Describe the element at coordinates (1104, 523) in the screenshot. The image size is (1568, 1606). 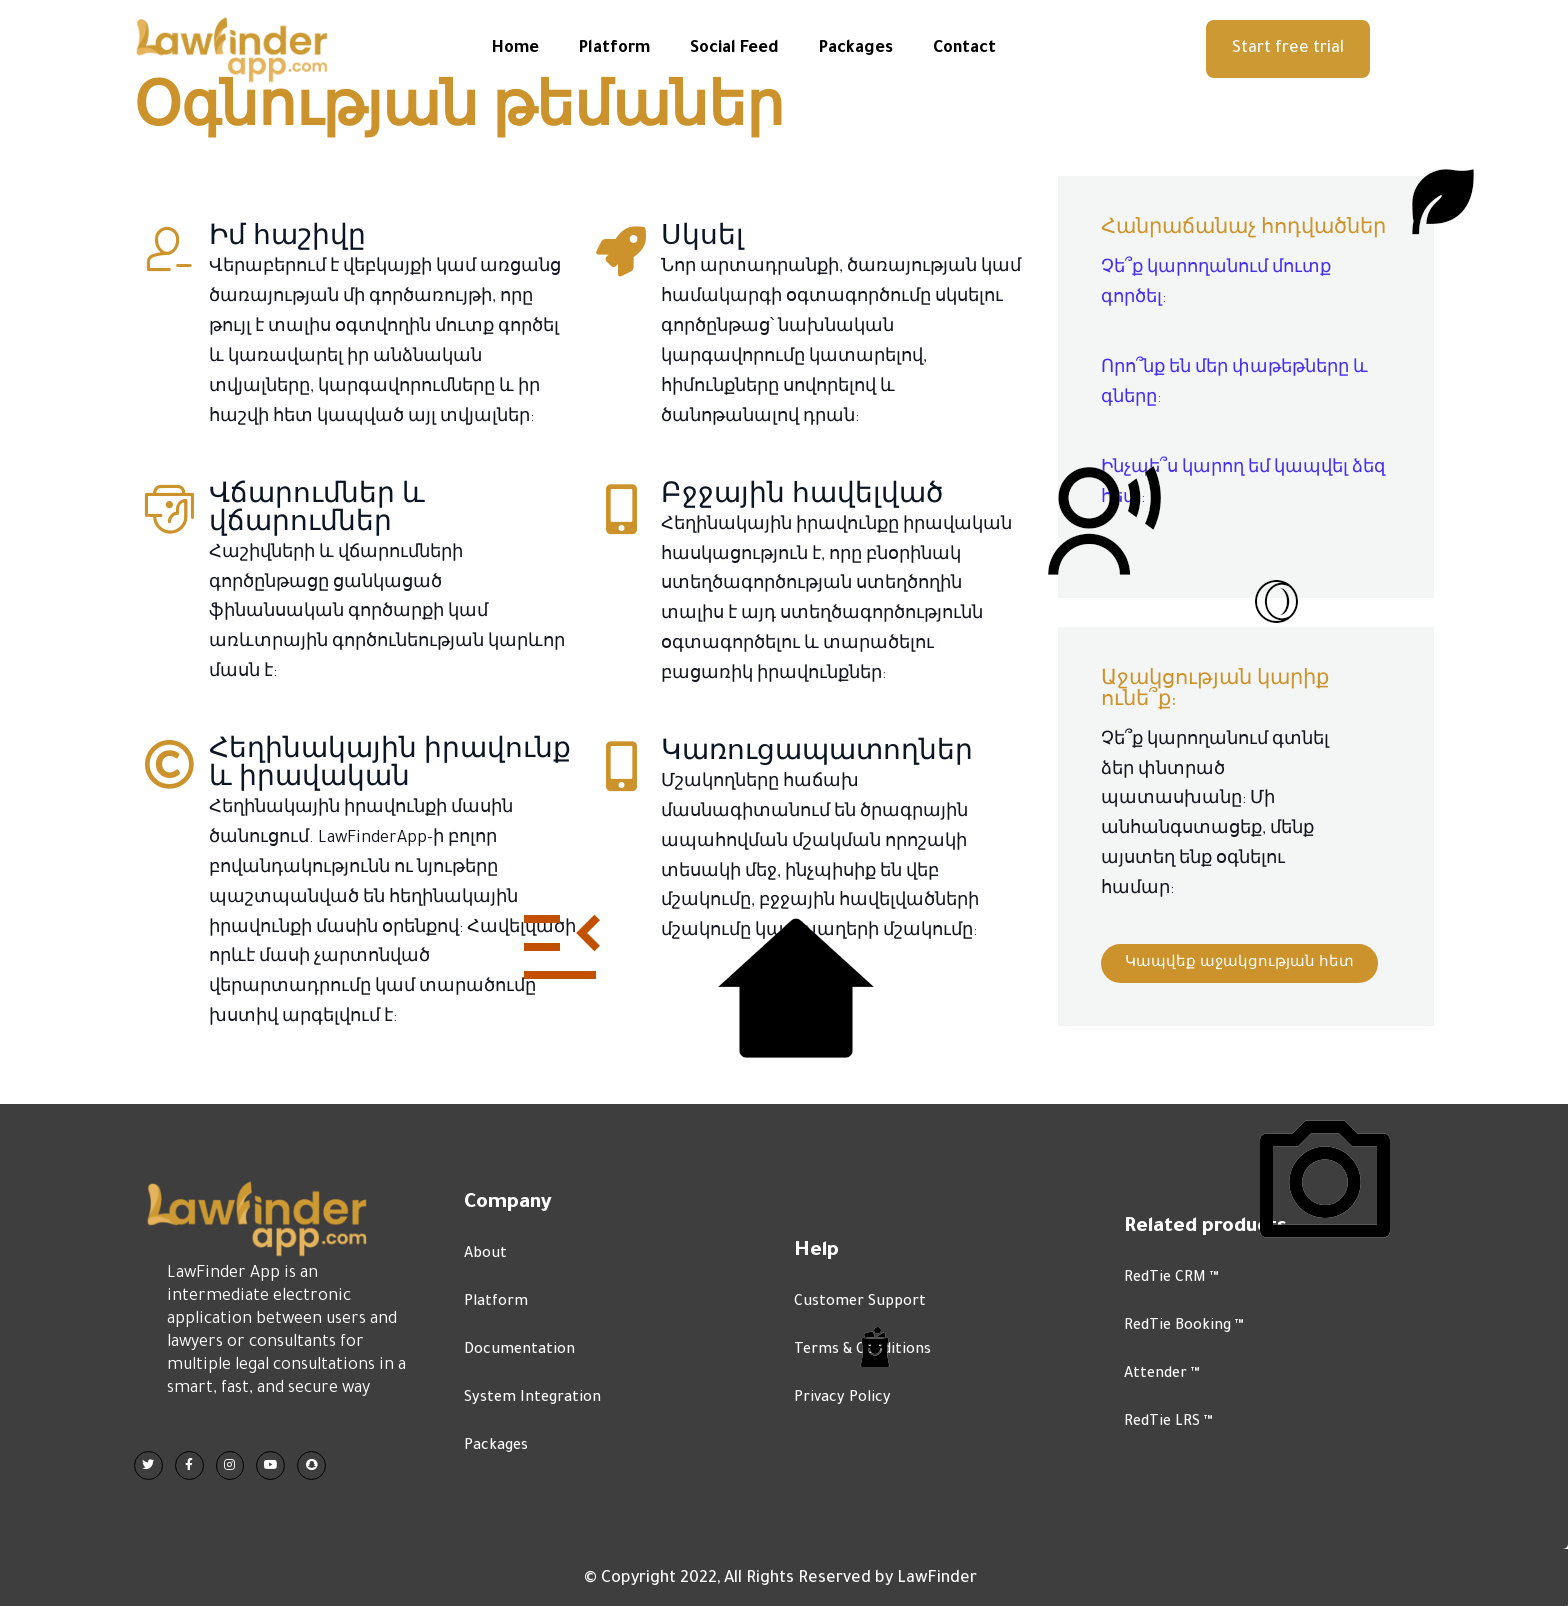
I see `activate voice input or speech recognition` at that location.